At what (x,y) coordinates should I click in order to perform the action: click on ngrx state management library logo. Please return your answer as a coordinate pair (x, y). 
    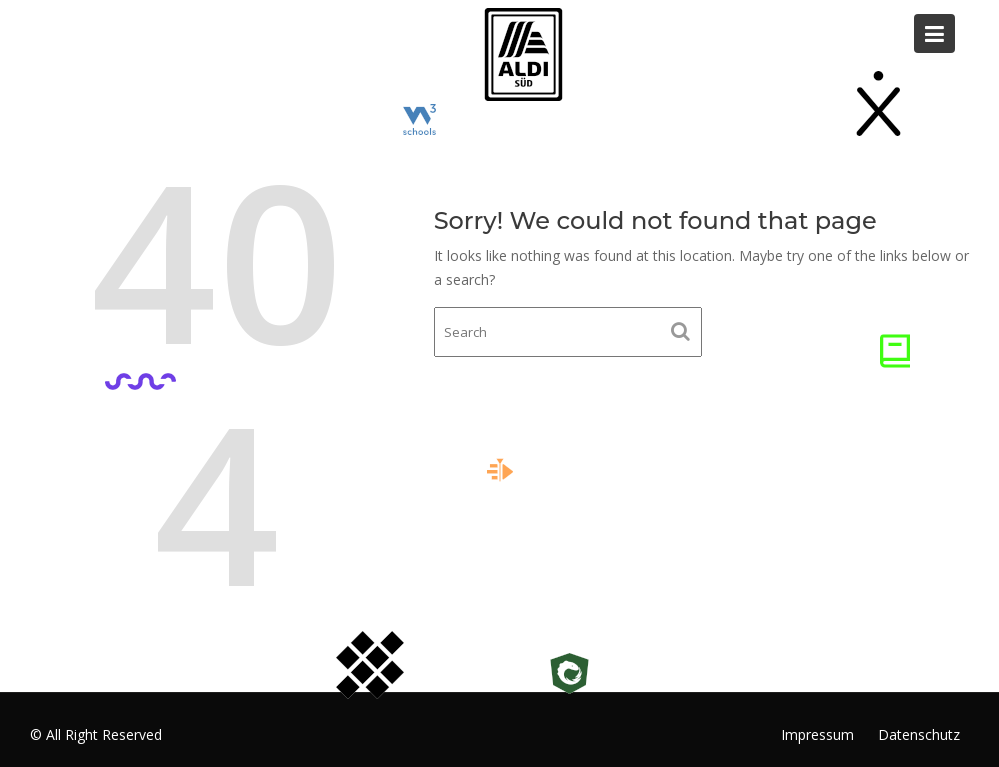
    Looking at the image, I should click on (569, 673).